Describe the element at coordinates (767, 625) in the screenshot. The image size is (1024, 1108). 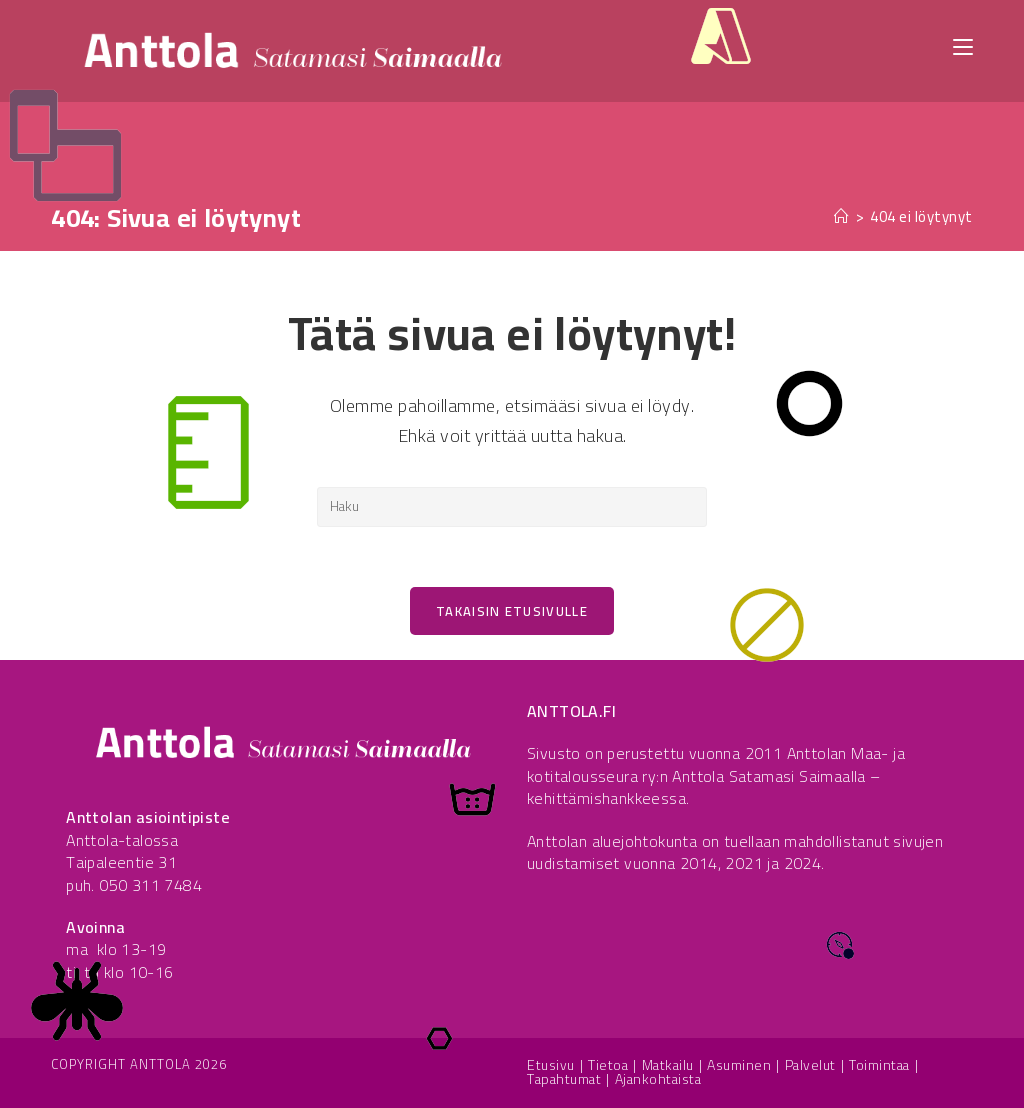
I see `indicates a blocked or prohibited action` at that location.